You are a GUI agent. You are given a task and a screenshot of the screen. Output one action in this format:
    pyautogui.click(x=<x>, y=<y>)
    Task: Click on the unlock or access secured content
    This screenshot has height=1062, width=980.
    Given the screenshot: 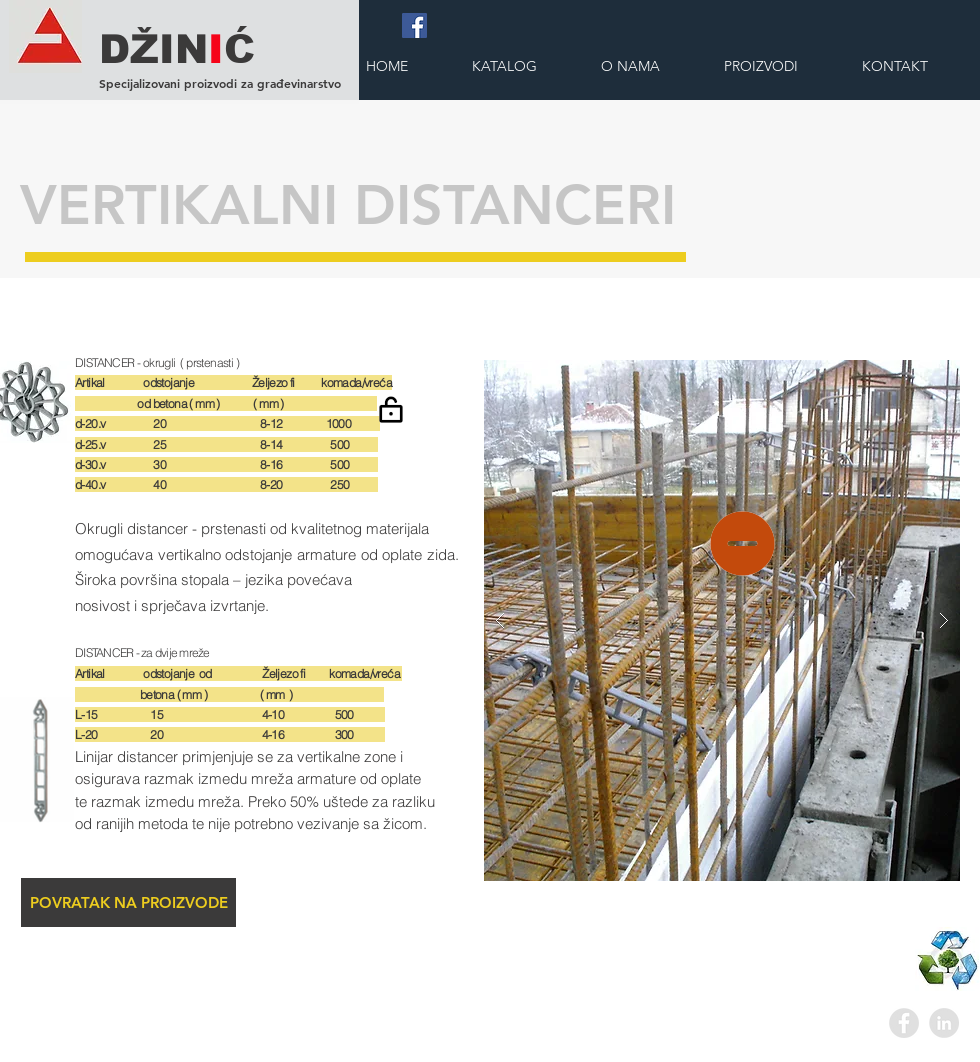 What is the action you would take?
    pyautogui.click(x=391, y=411)
    